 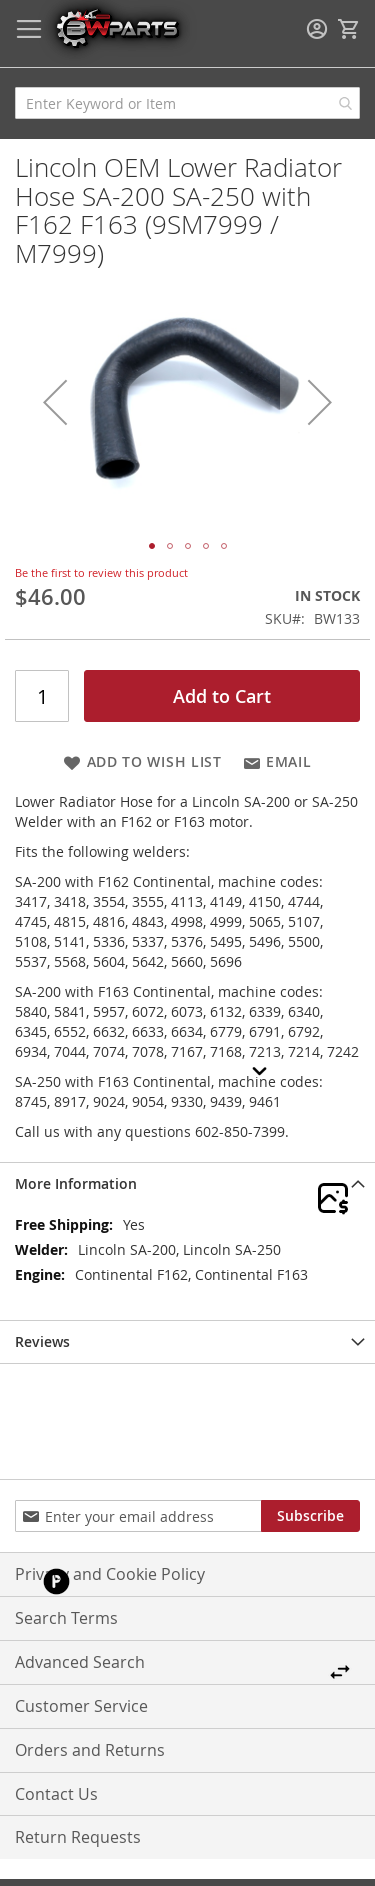 I want to click on expand a dropdown menu or section, so click(x=259, y=1070).